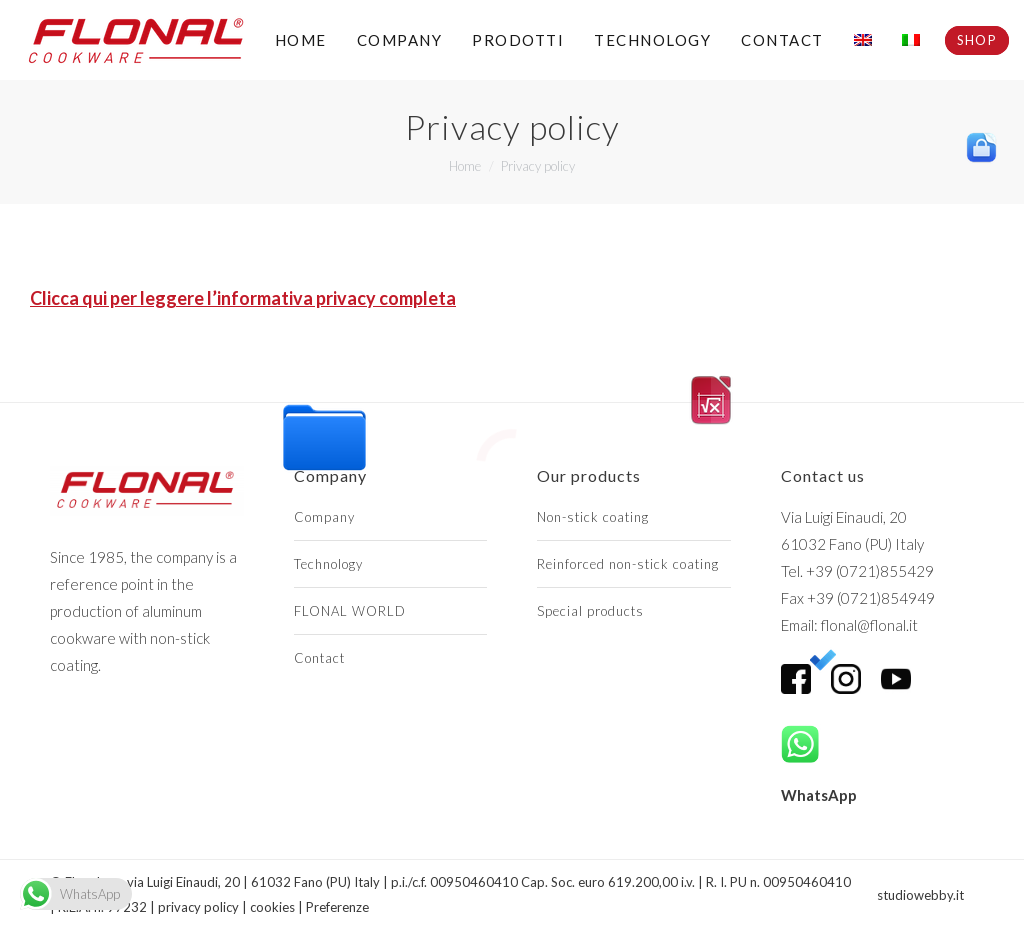  Describe the element at coordinates (823, 660) in the screenshot. I see `open the tasks app` at that location.